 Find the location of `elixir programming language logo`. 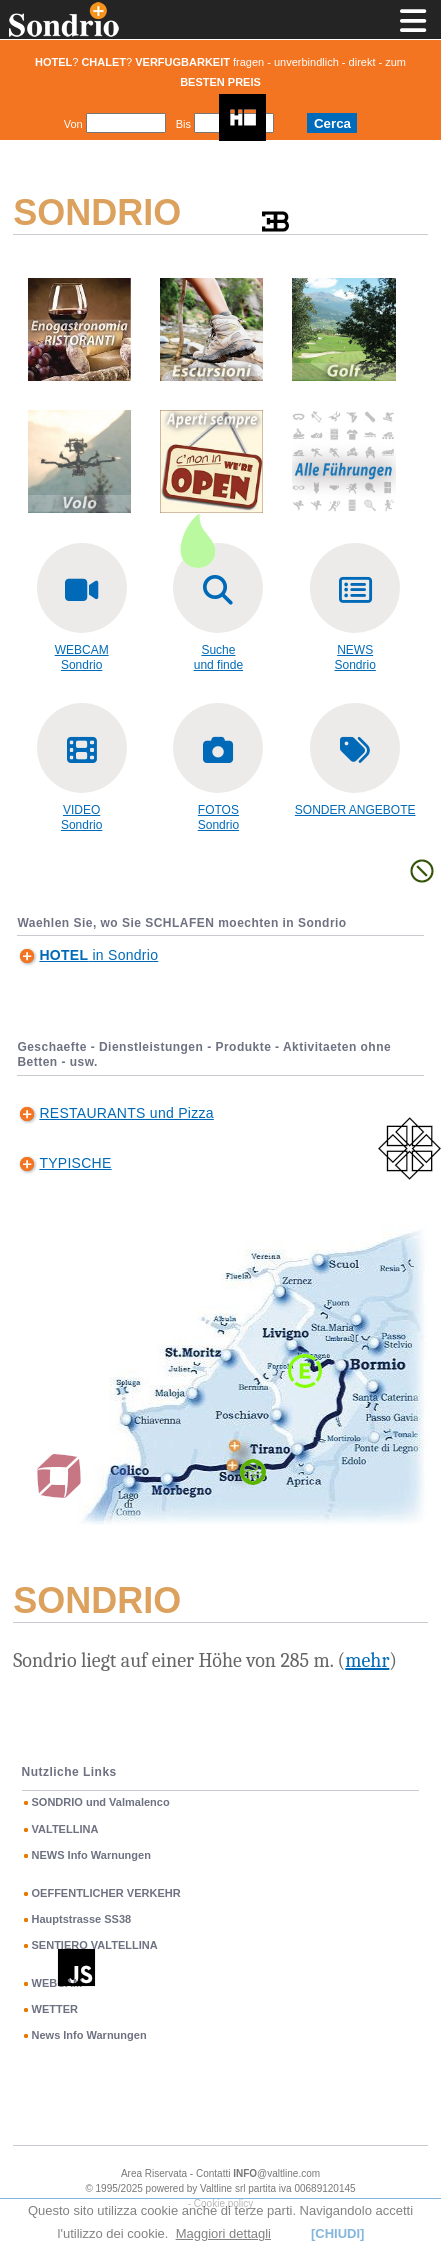

elixir programming language logo is located at coordinates (198, 541).